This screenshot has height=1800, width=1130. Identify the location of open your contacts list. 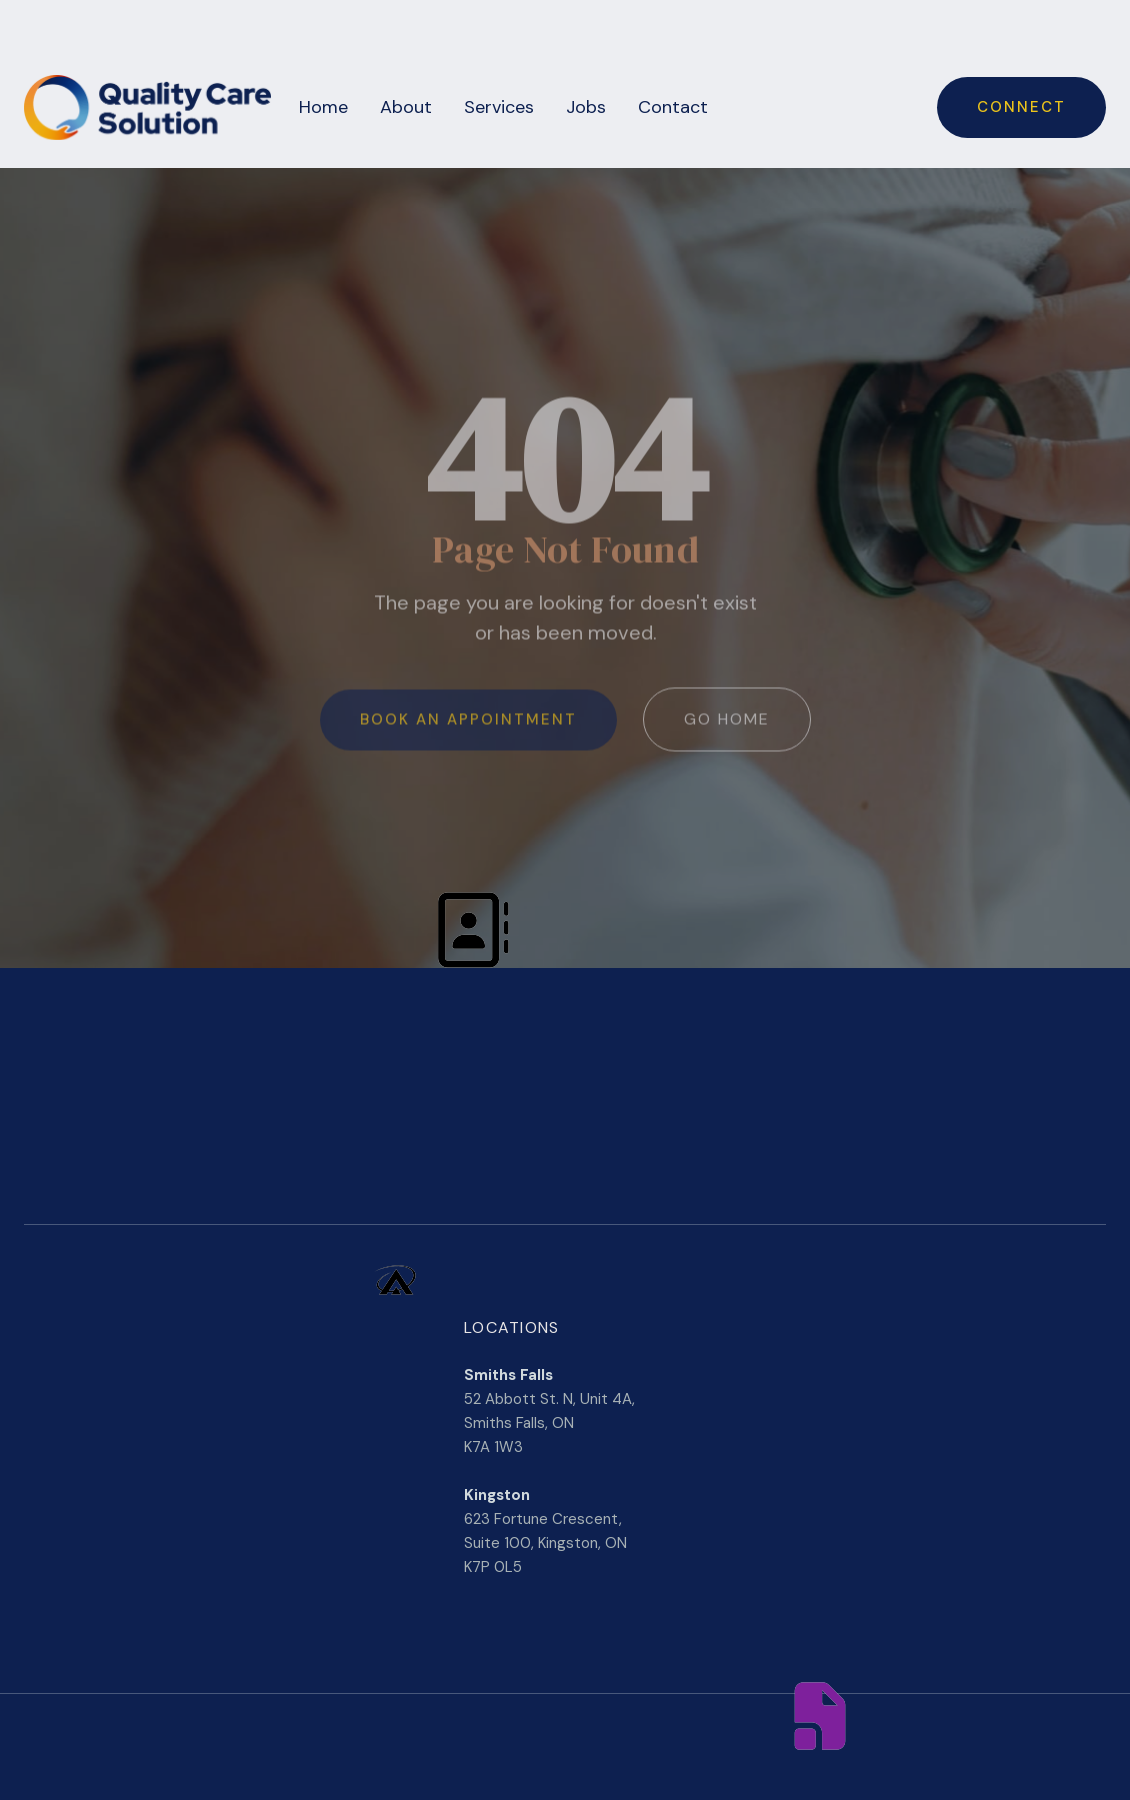
(471, 930).